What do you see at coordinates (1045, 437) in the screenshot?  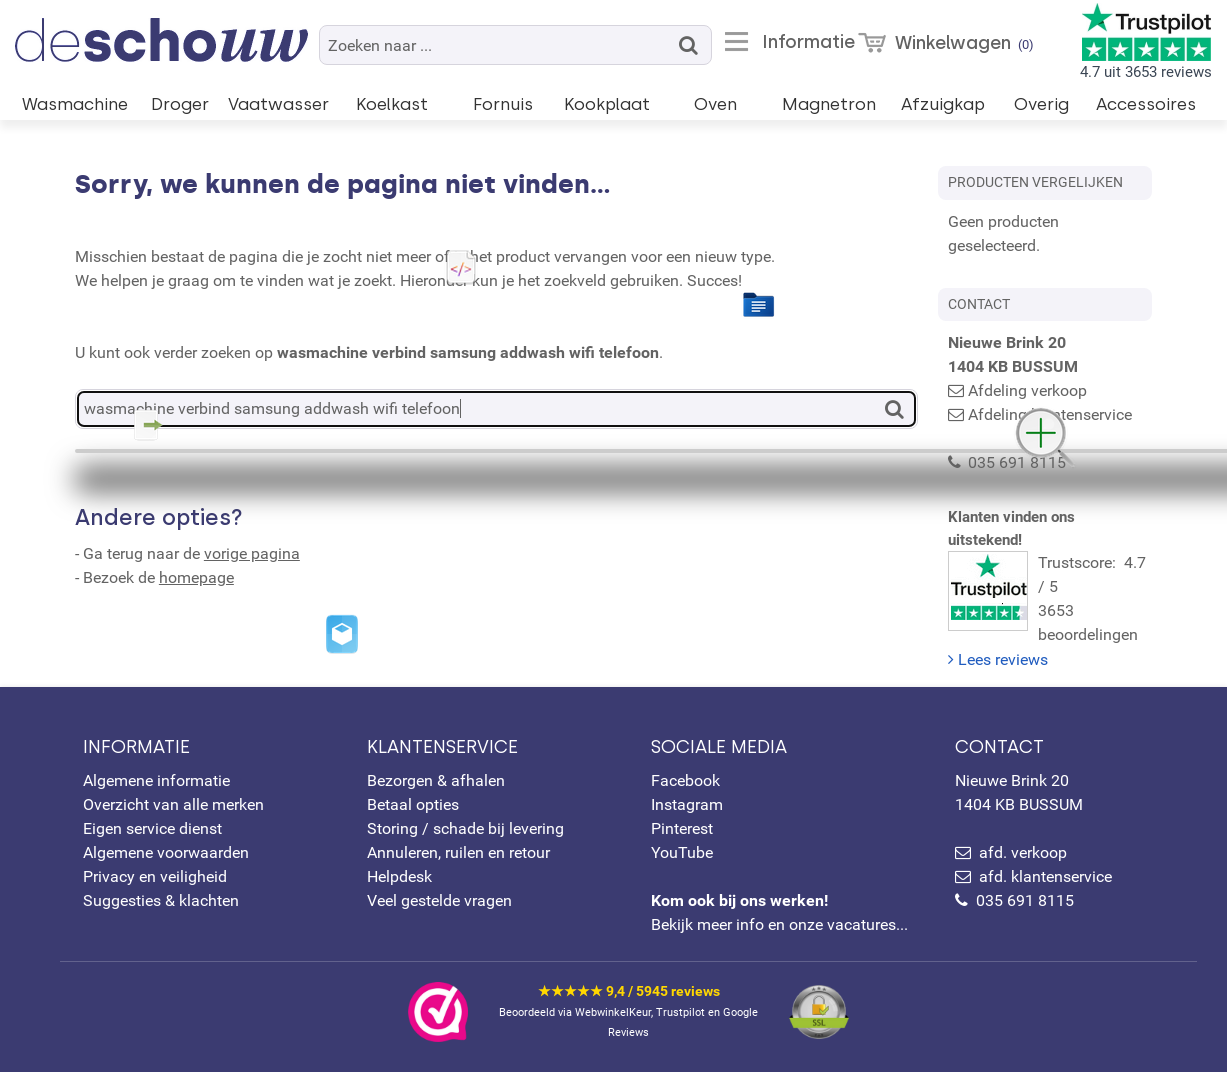 I see `zoom in to view content closer` at bounding box center [1045, 437].